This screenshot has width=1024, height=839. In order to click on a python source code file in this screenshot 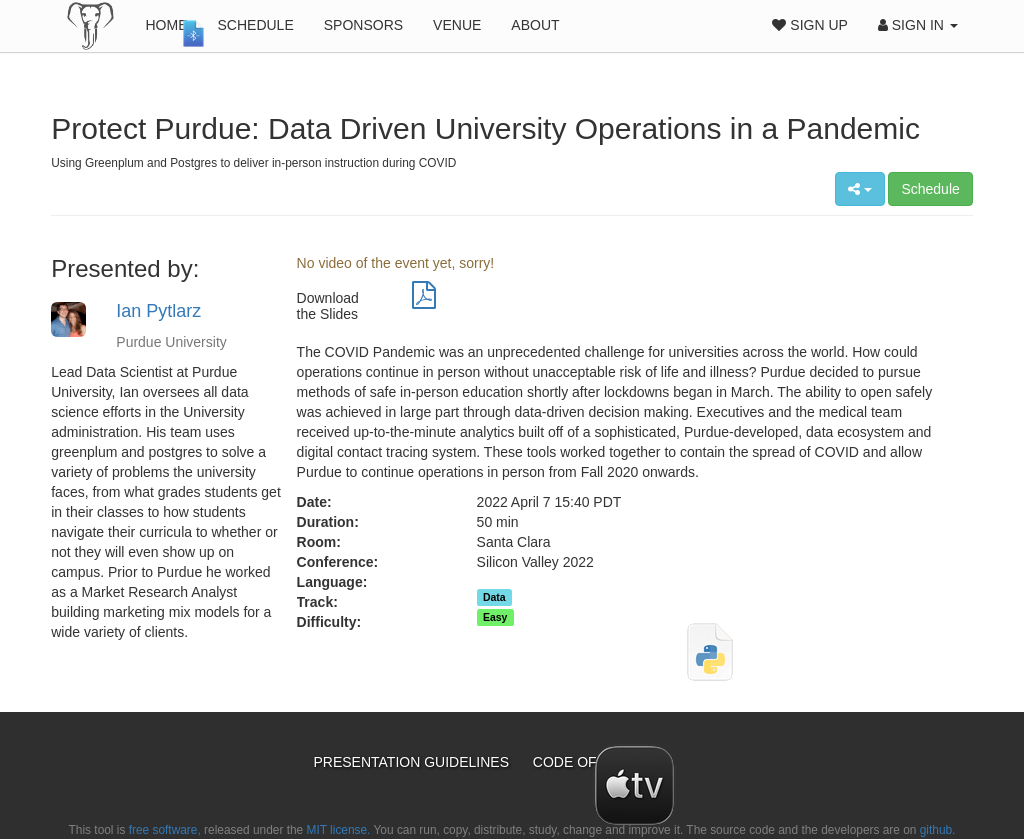, I will do `click(710, 652)`.